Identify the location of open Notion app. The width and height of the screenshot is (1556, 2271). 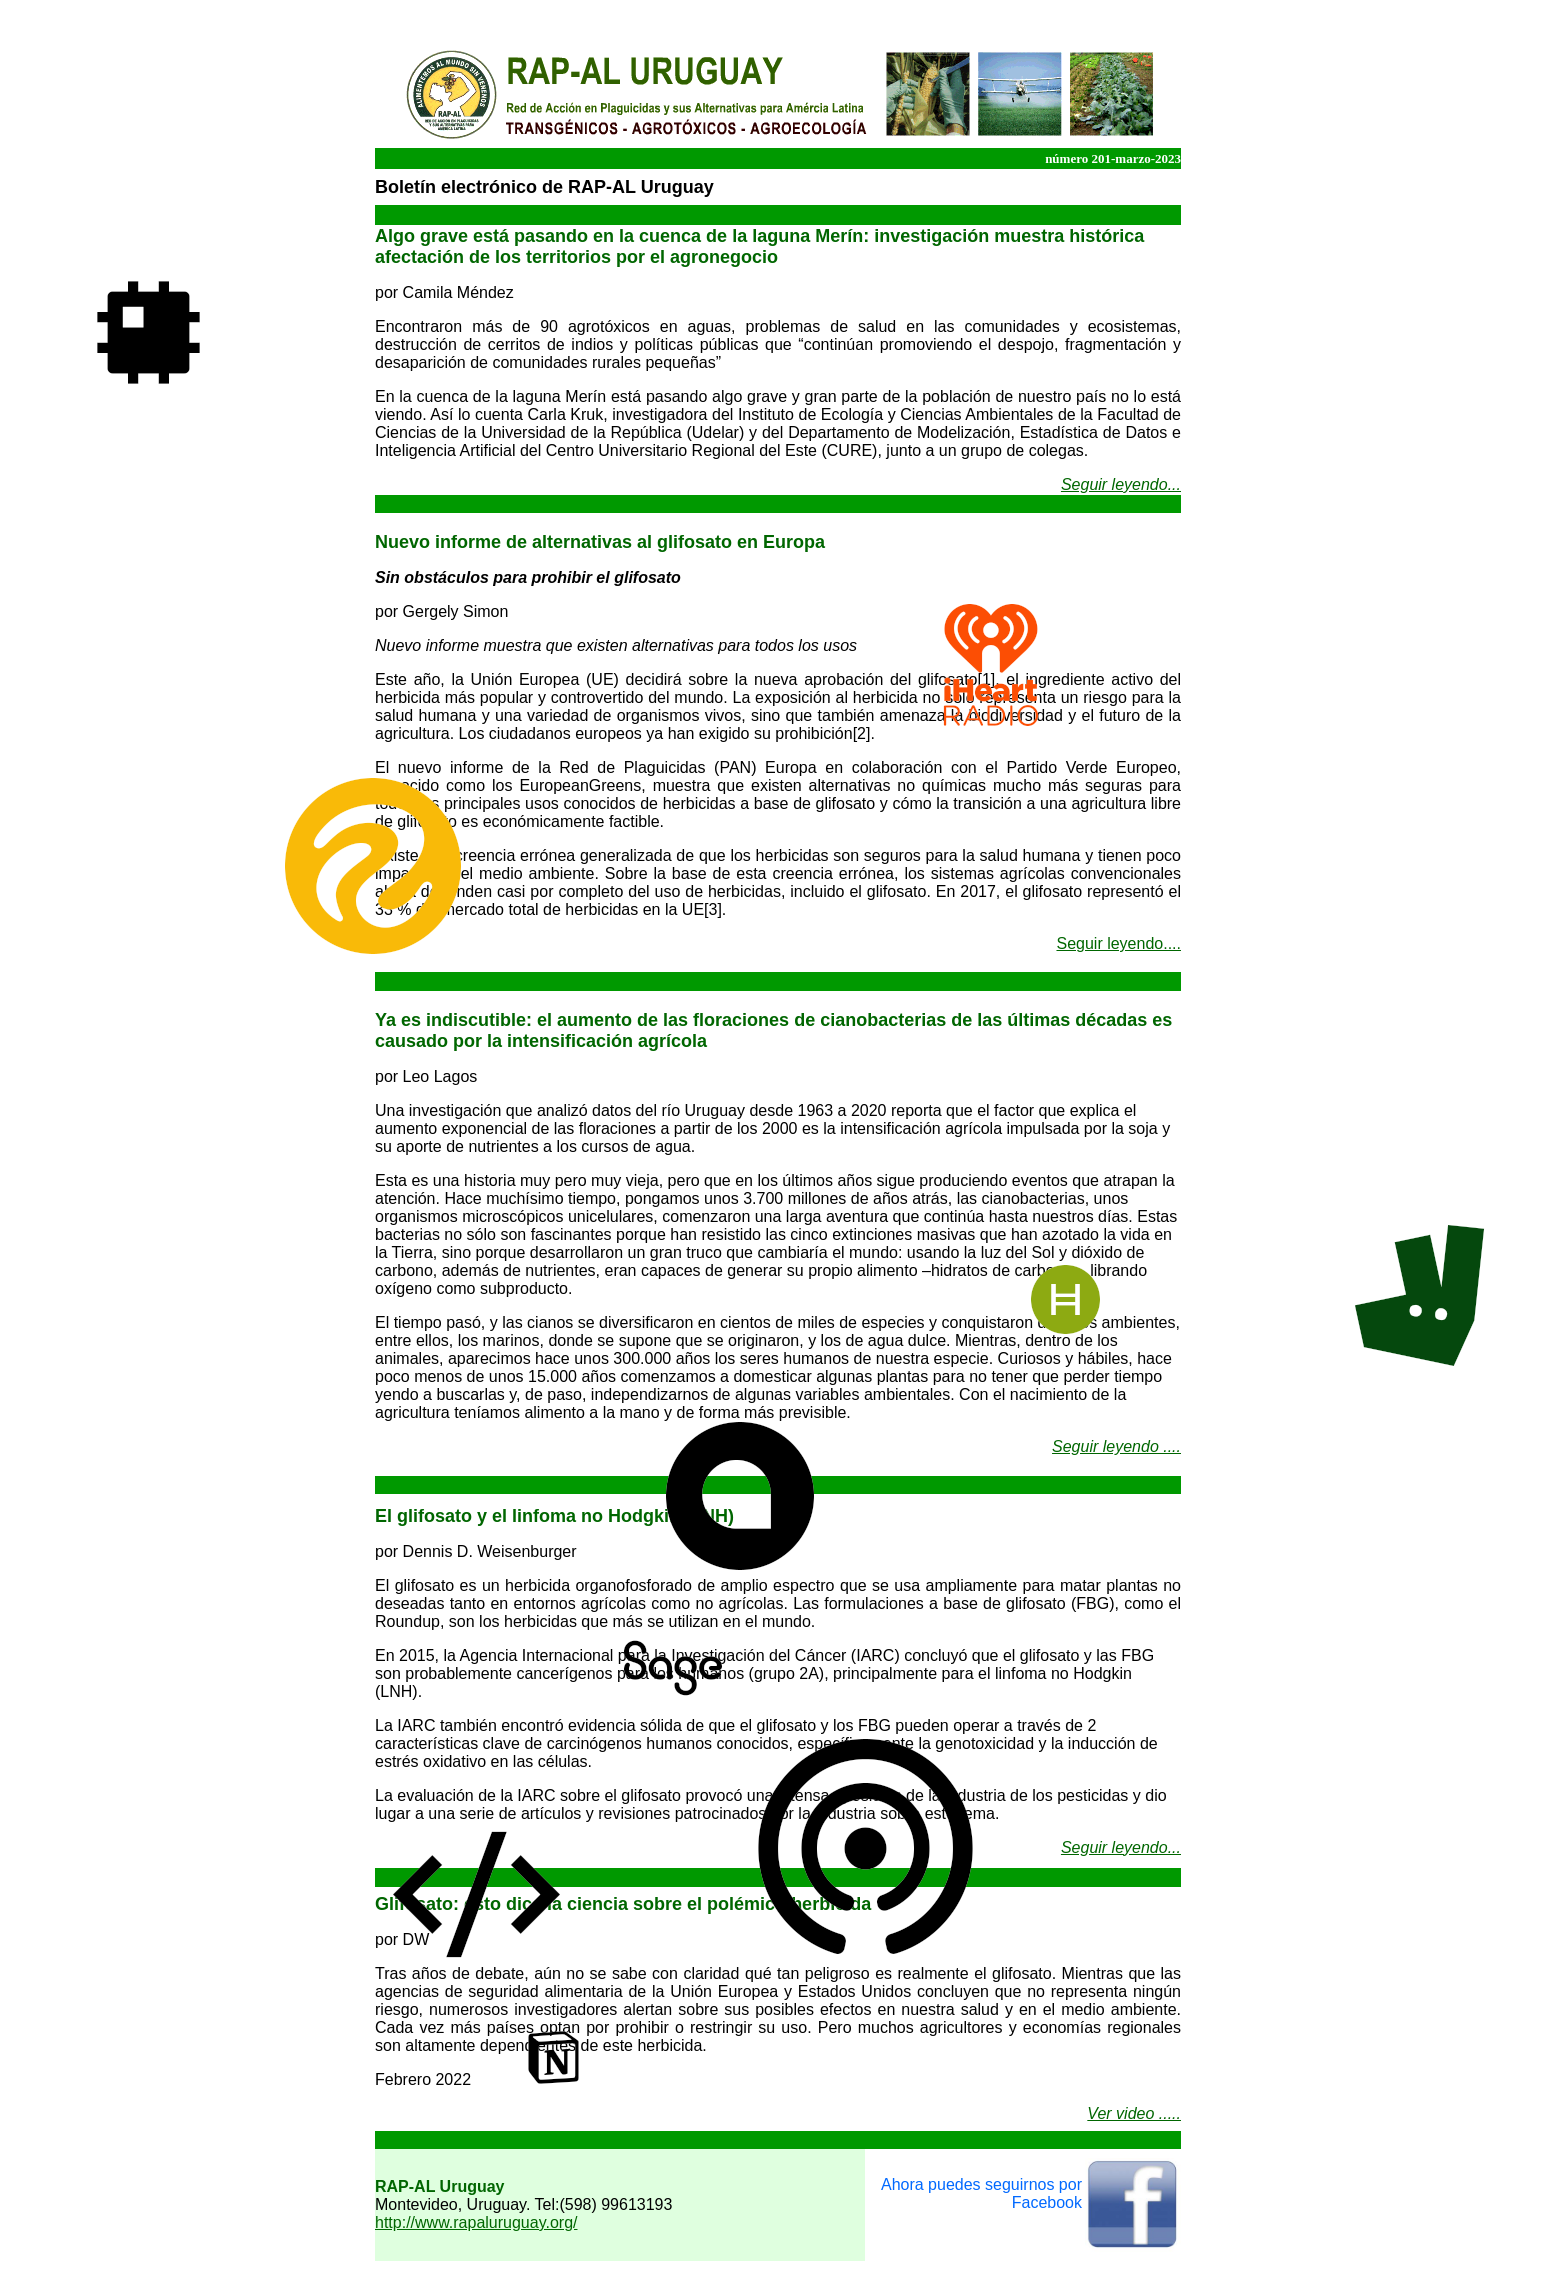
(553, 2057).